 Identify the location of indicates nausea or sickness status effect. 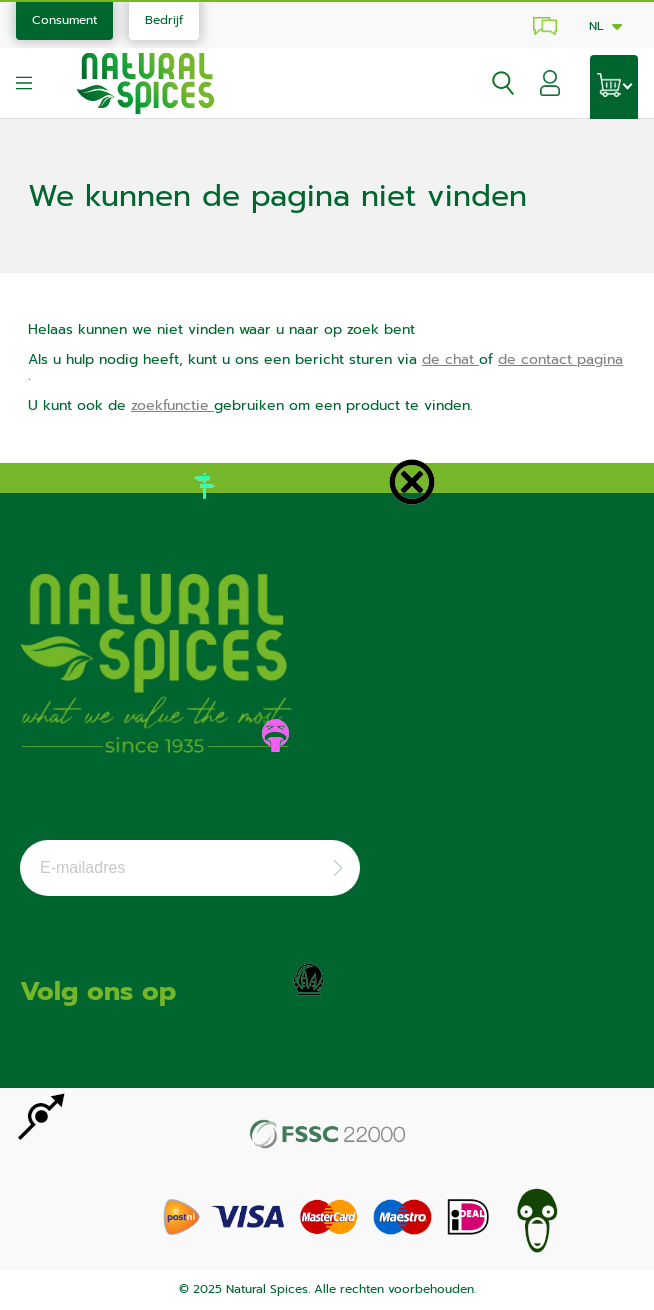
(275, 735).